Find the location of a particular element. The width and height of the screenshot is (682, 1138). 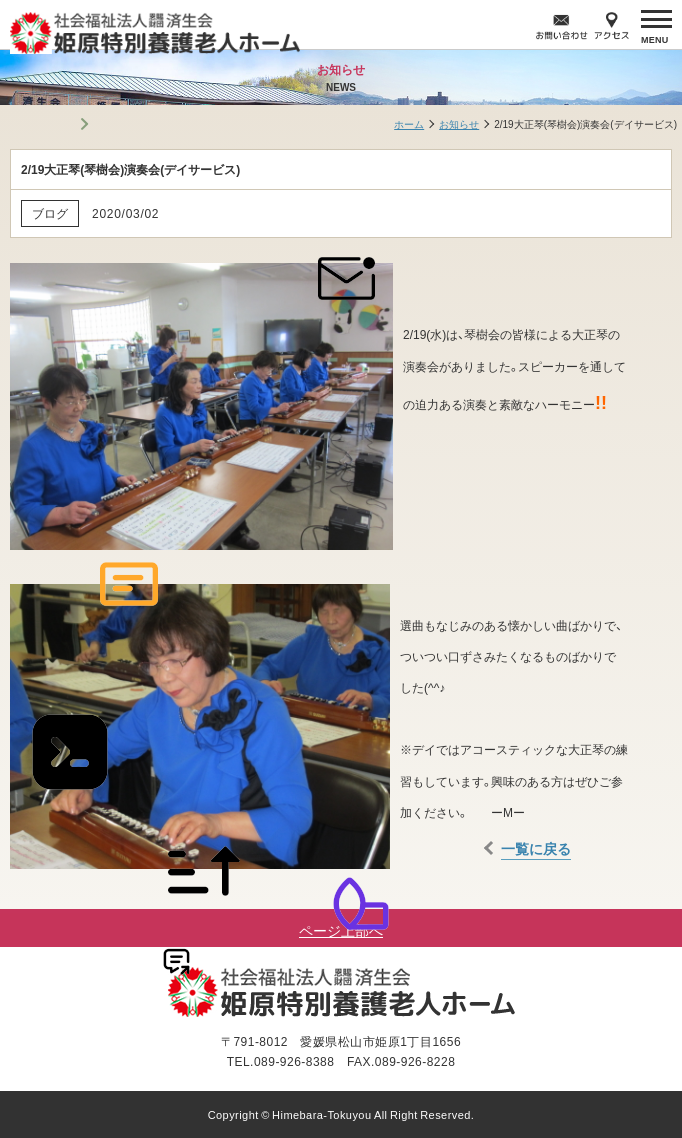

open snapseed photo editor is located at coordinates (361, 905).